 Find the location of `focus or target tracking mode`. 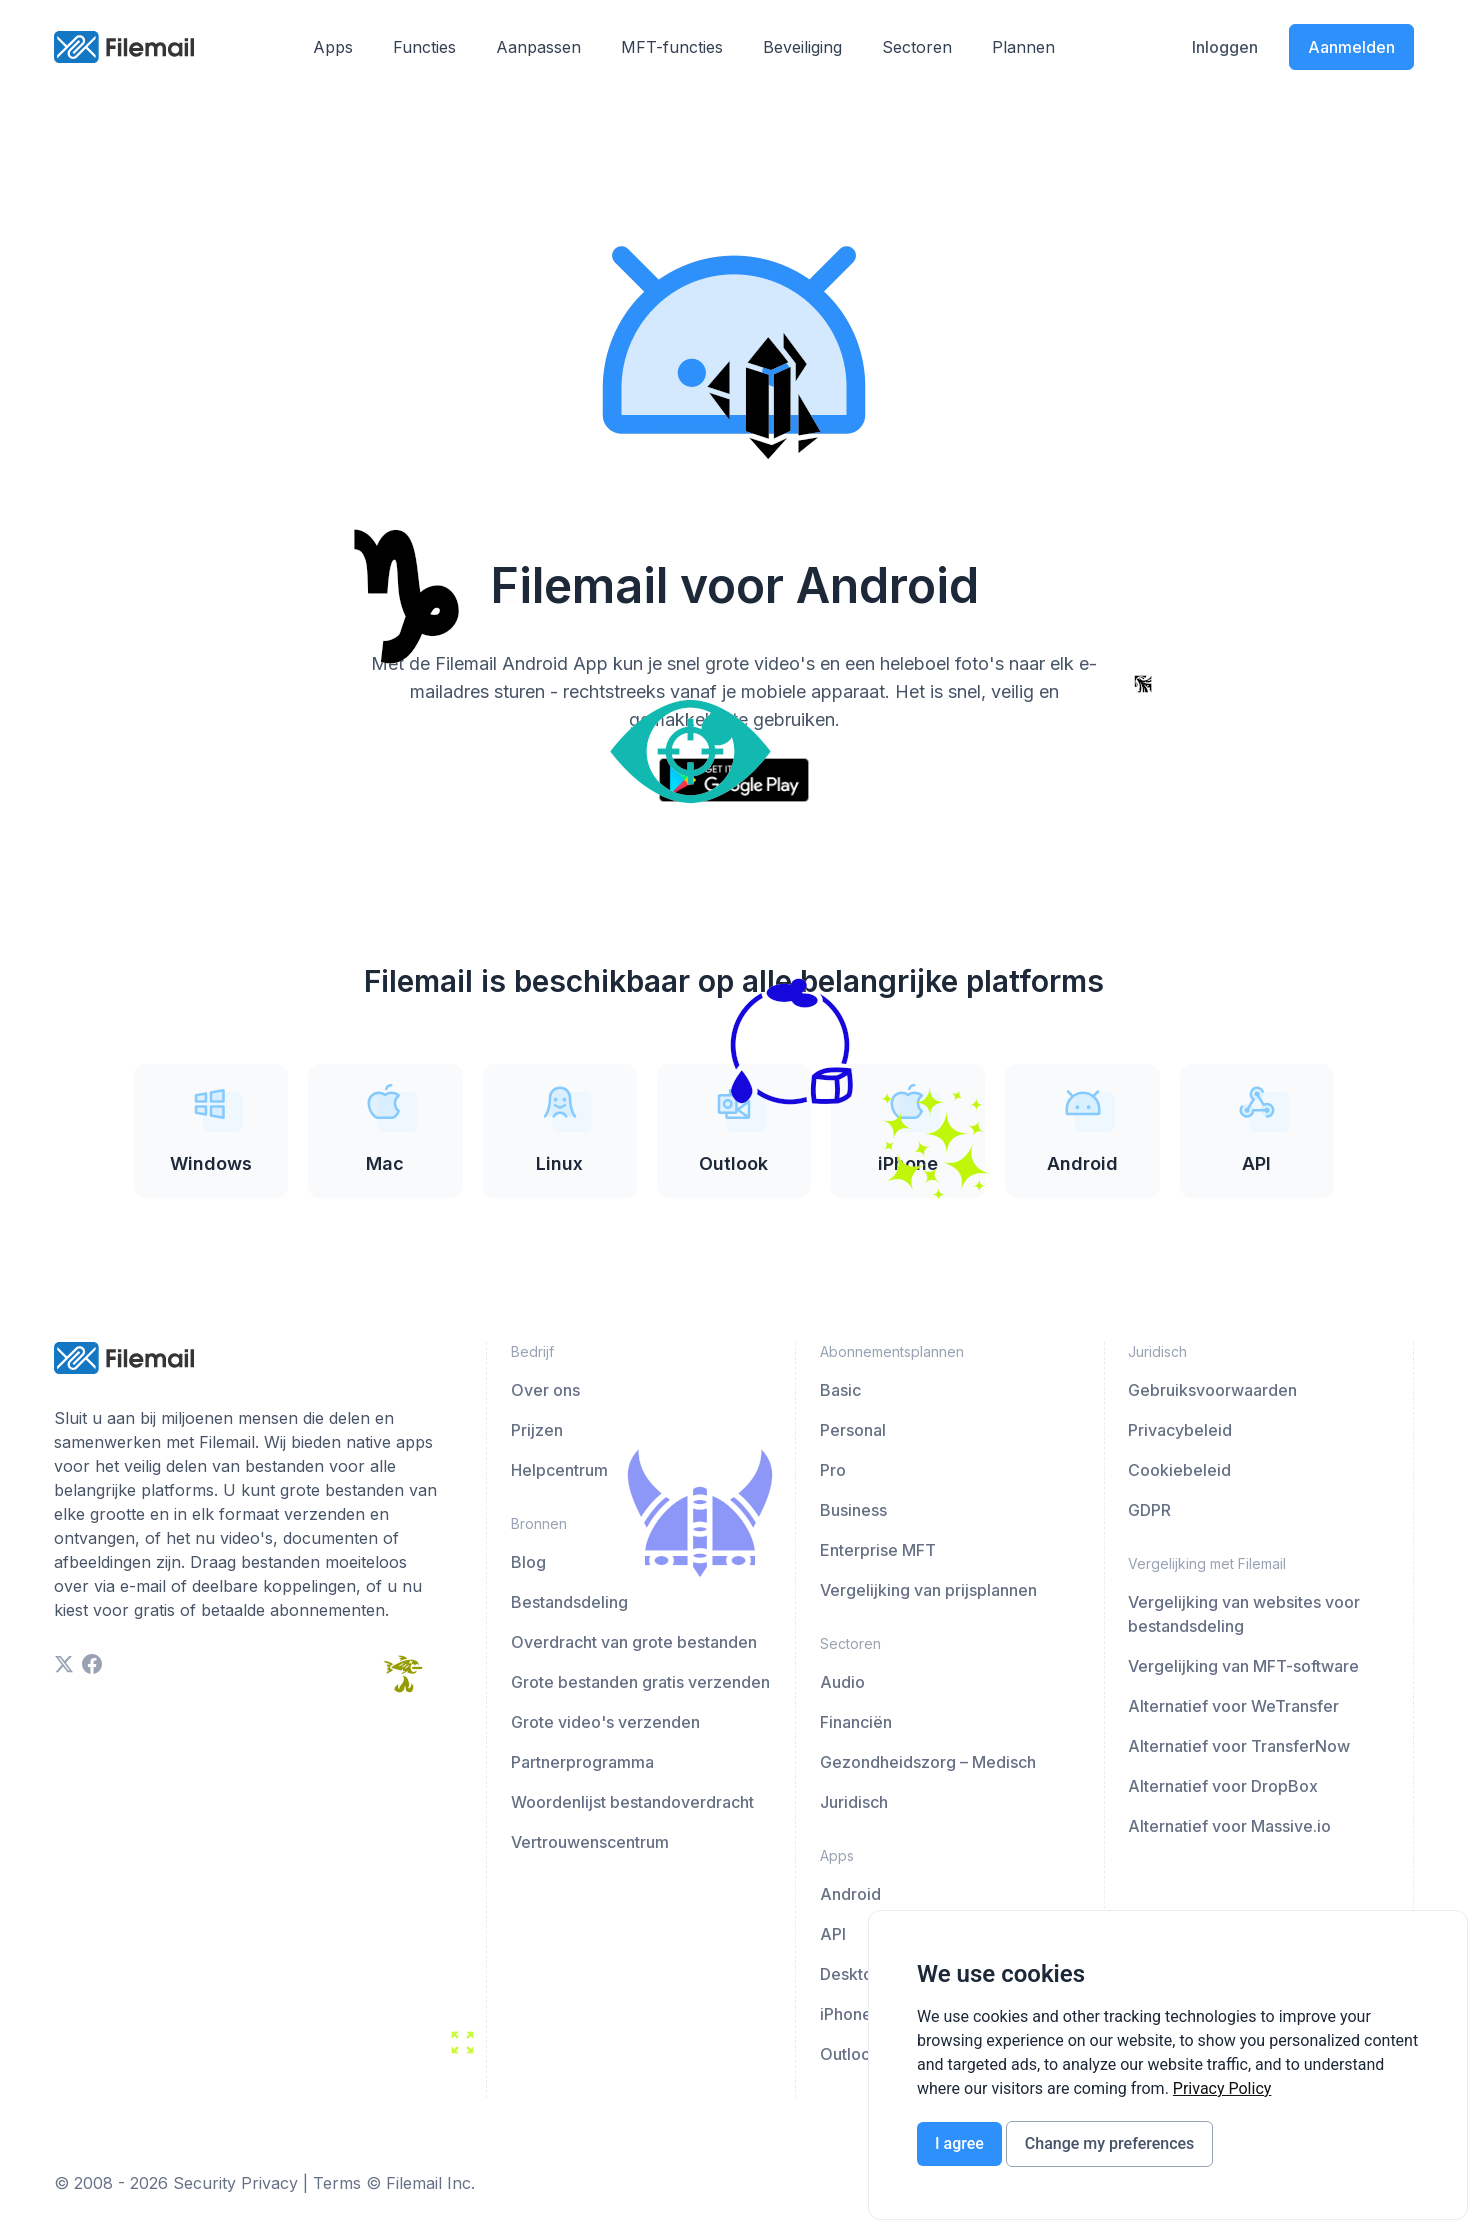

focus or target tracking mode is located at coordinates (690, 751).